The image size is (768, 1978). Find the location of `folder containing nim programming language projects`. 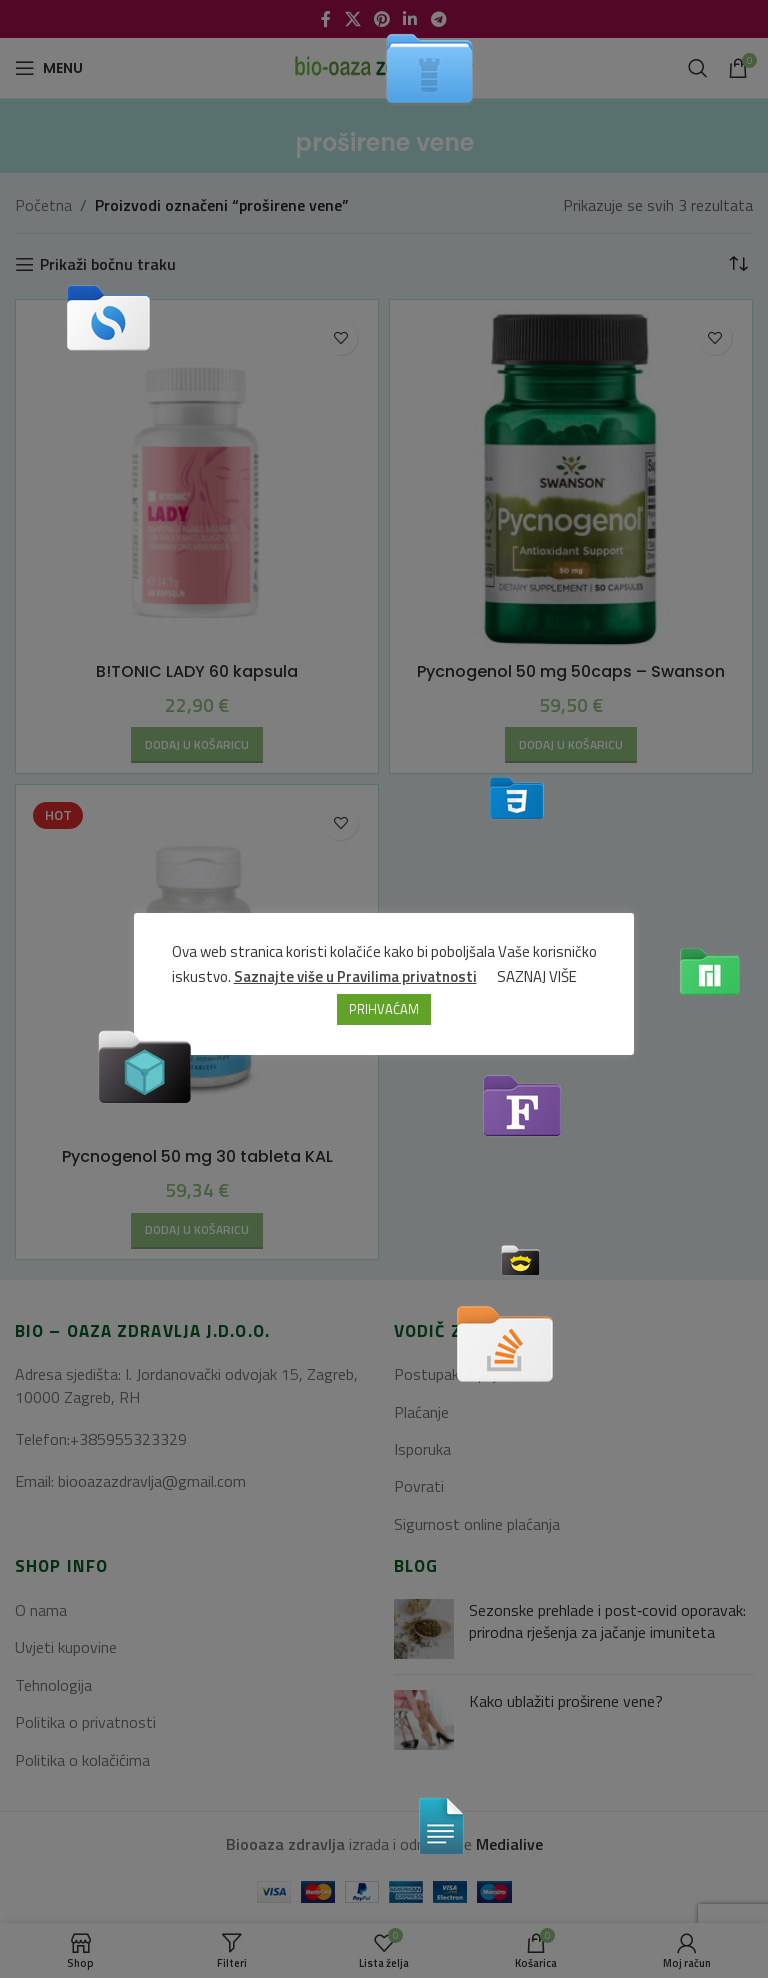

folder containing nim programming language projects is located at coordinates (520, 1261).